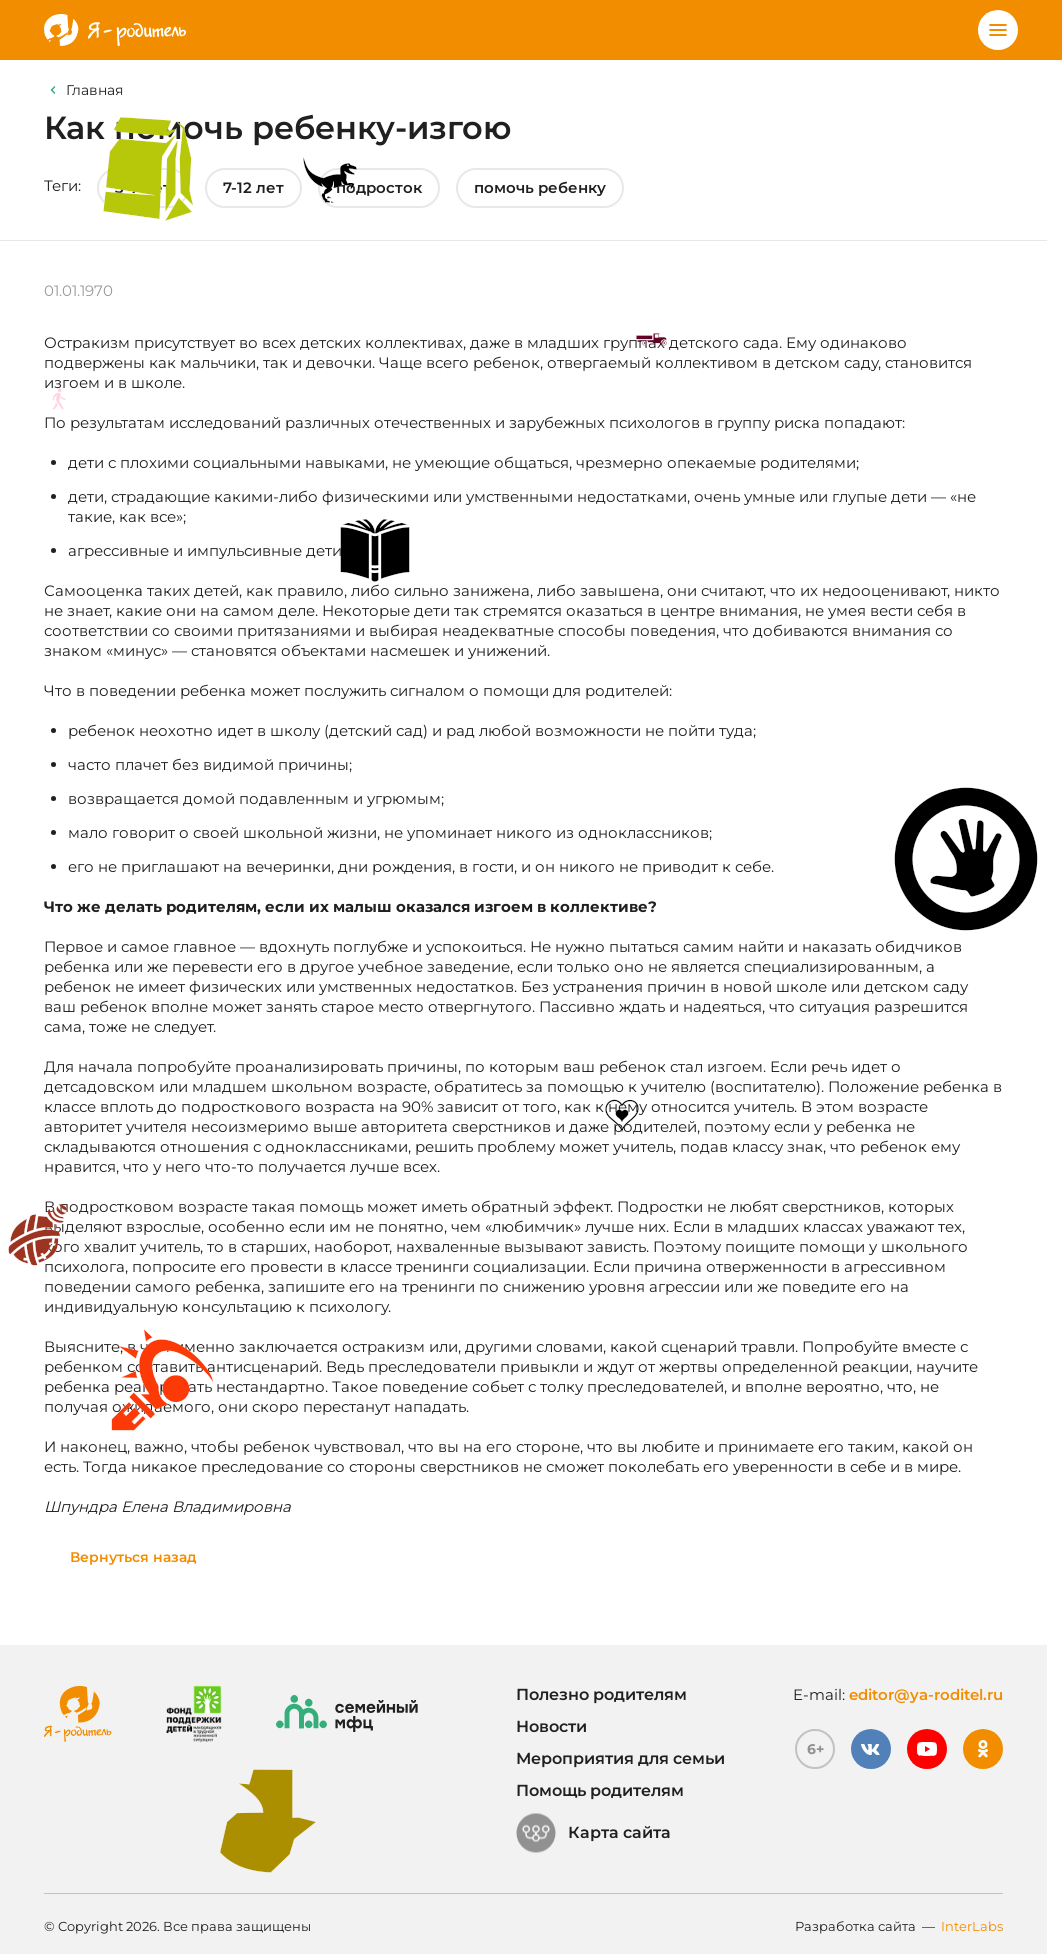  I want to click on indicates an interactive or usable item, so click(966, 859).